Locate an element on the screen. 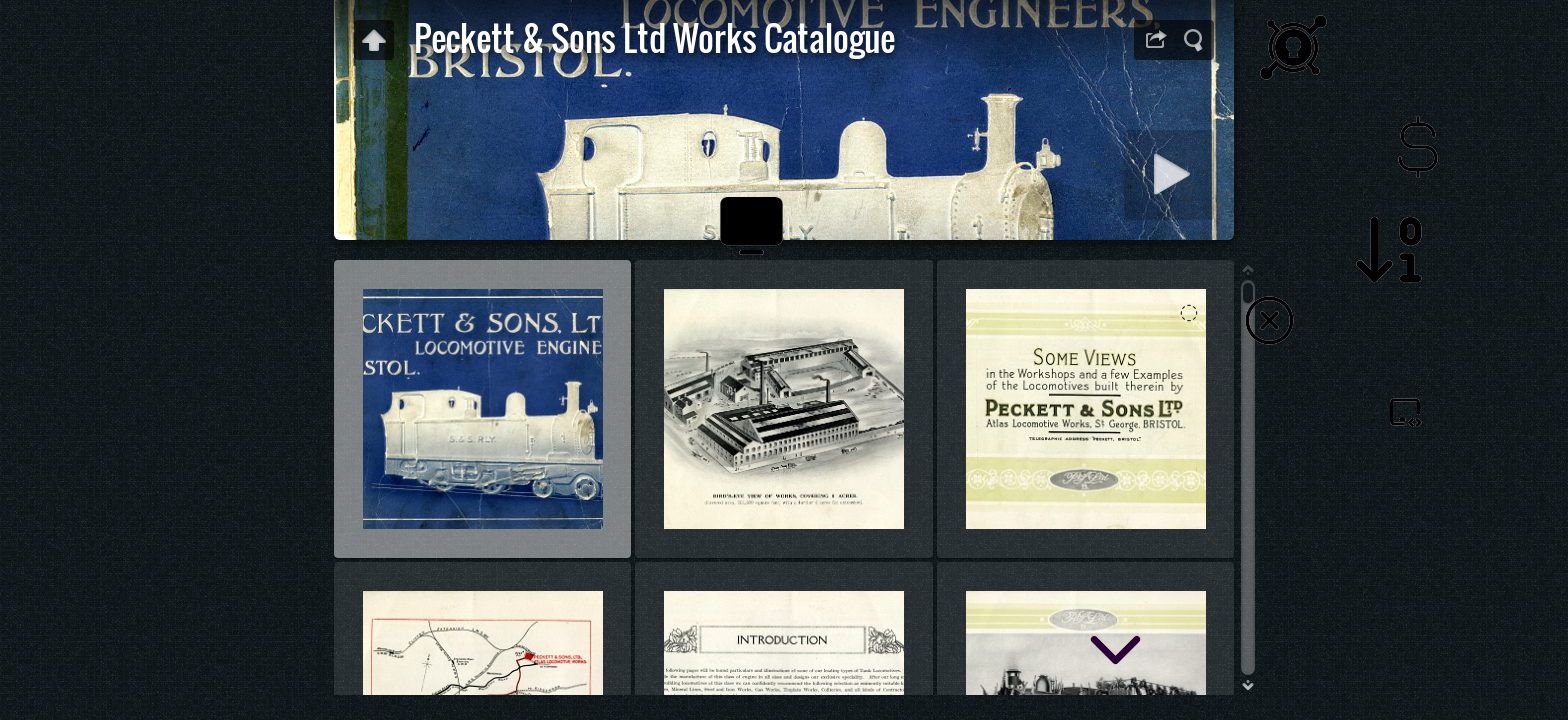  keycdn logo - a content delivery network service is located at coordinates (1293, 47).